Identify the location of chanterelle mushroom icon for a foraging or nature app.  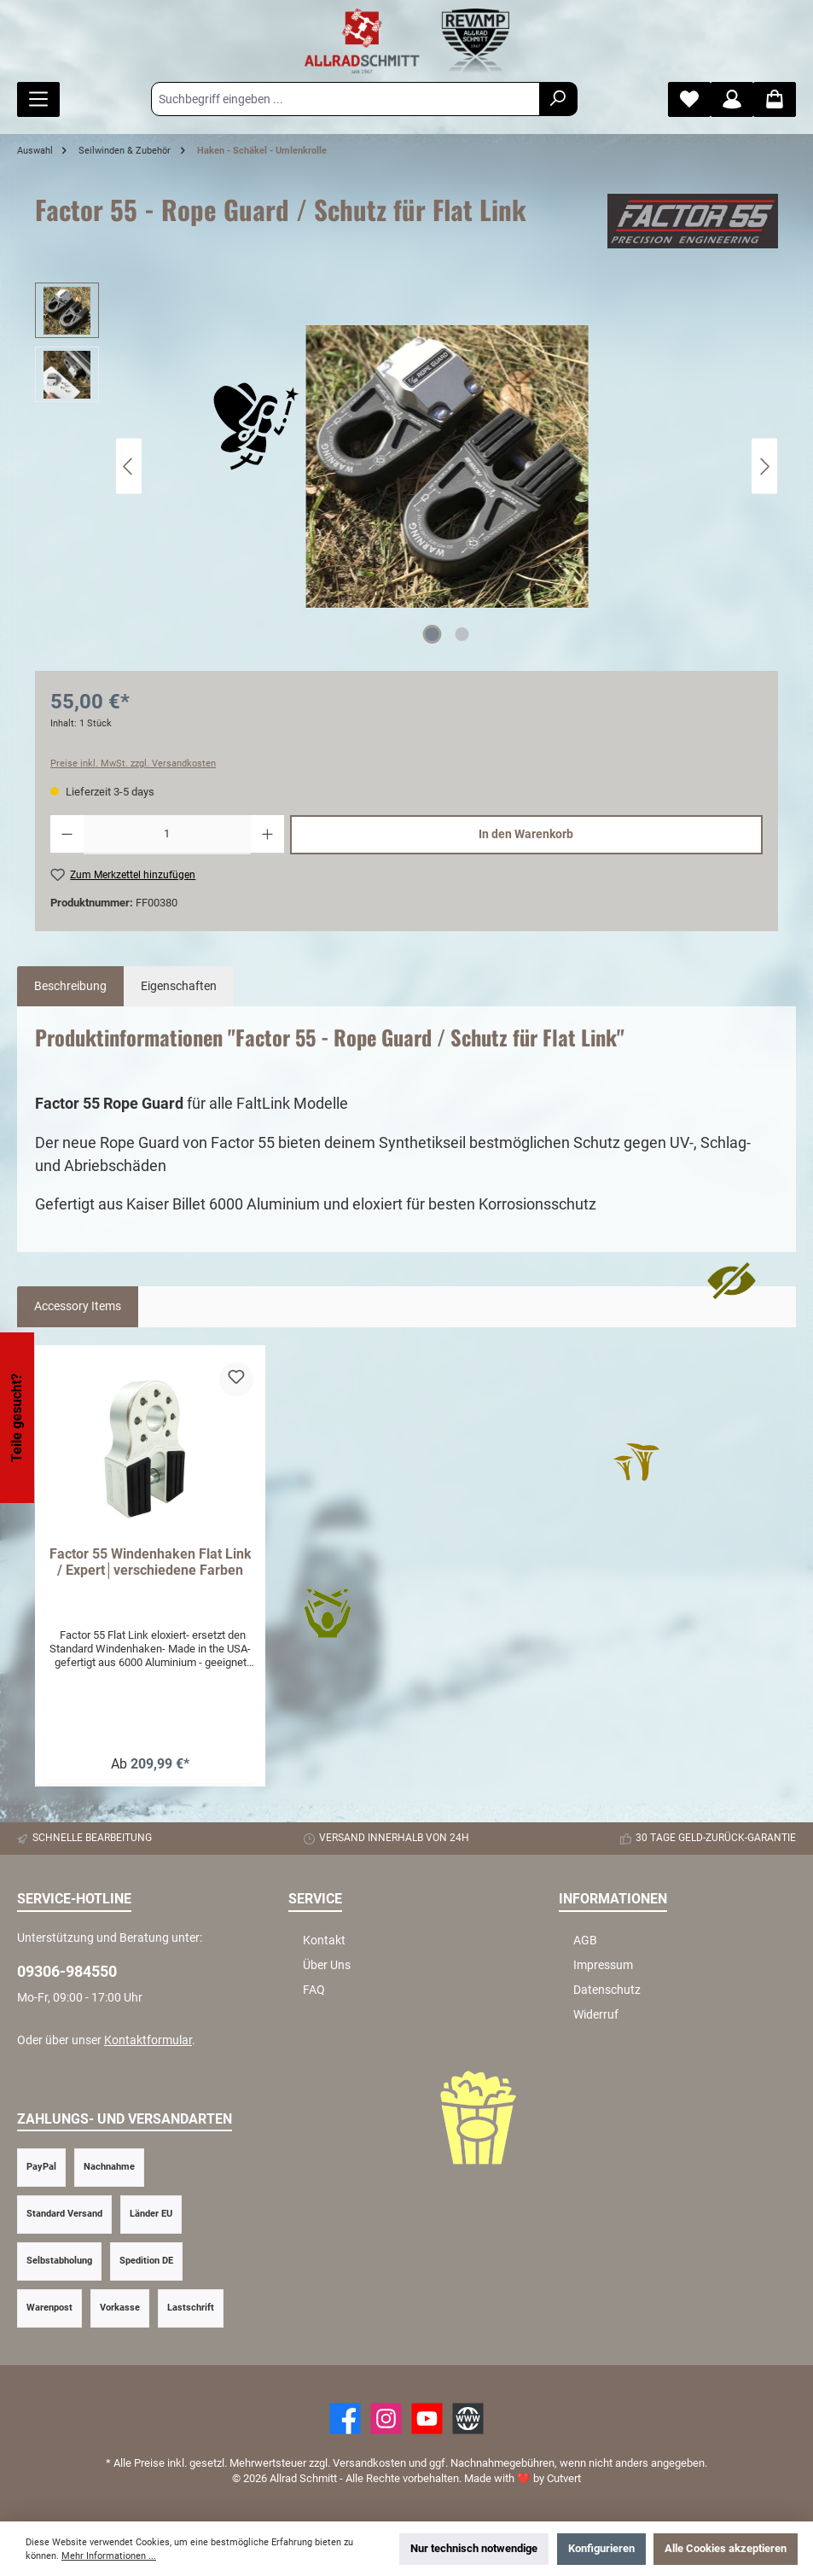
(636, 1462).